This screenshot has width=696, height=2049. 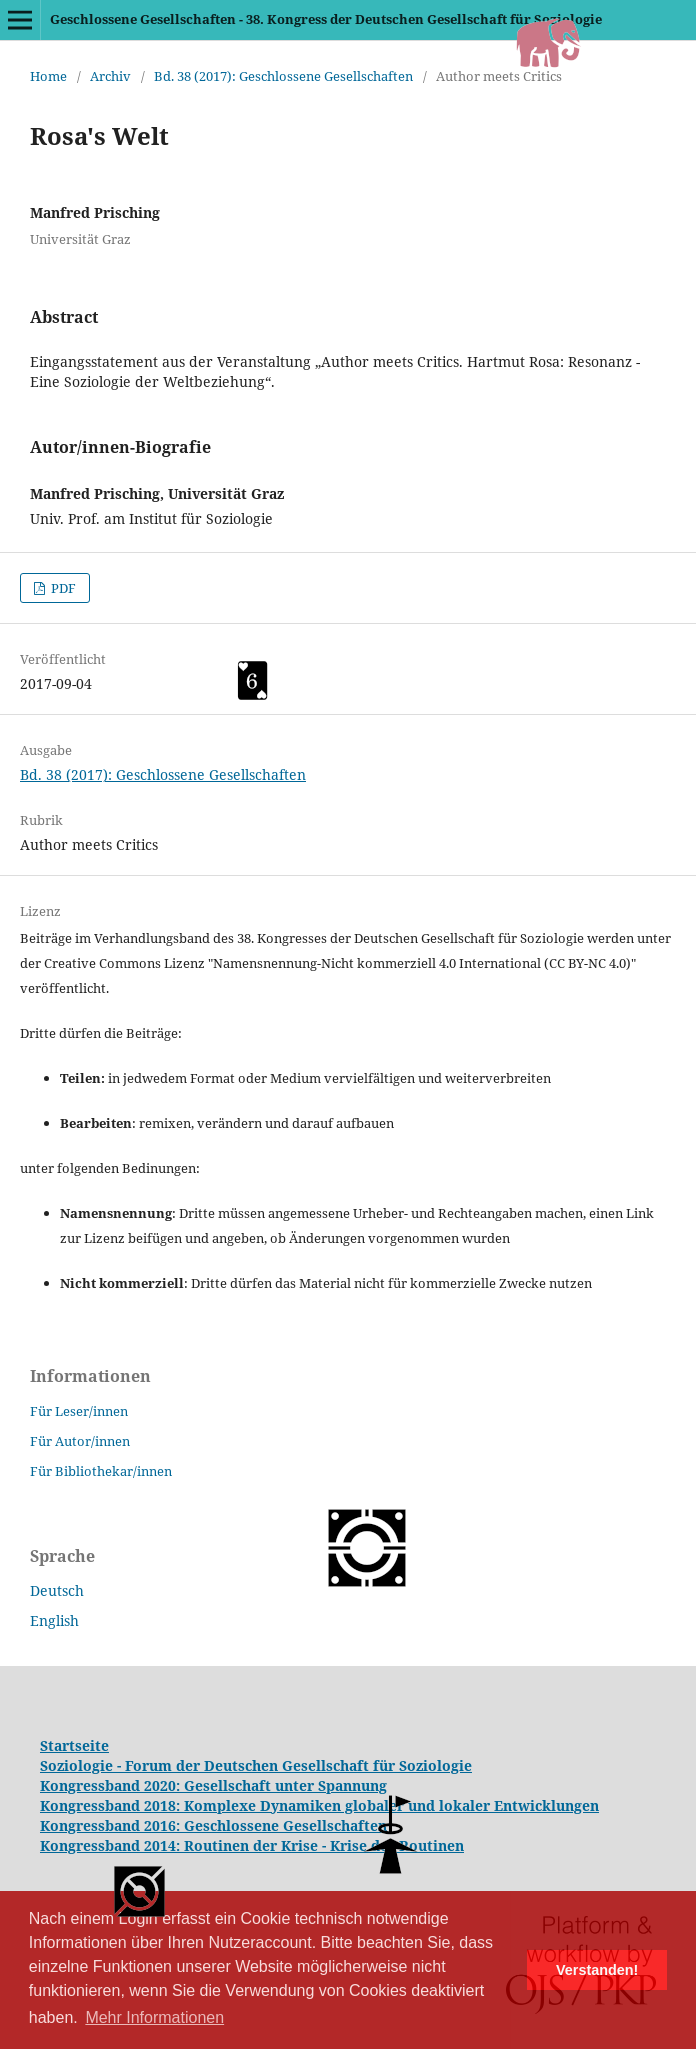 I want to click on access game settings or options menu, so click(x=139, y=1891).